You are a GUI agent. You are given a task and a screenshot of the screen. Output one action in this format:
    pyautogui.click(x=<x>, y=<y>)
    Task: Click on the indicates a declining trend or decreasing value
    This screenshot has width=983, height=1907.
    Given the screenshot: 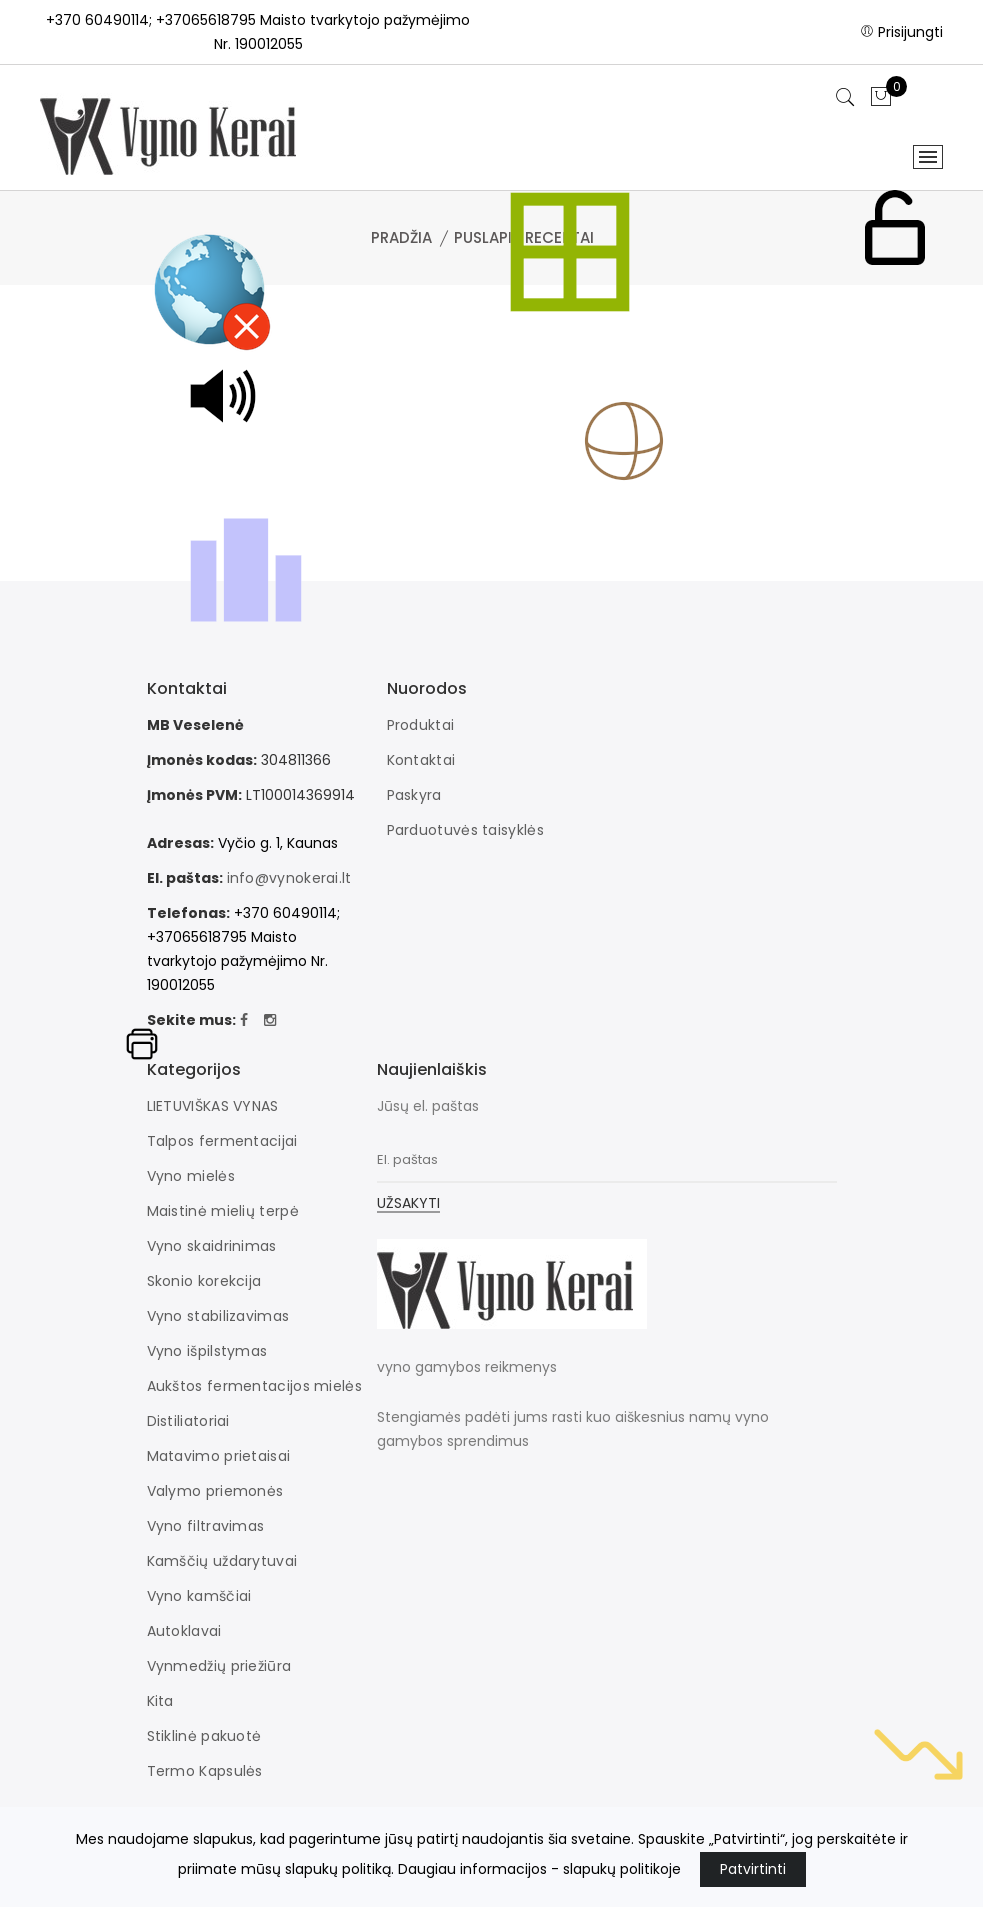 What is the action you would take?
    pyautogui.click(x=918, y=1754)
    